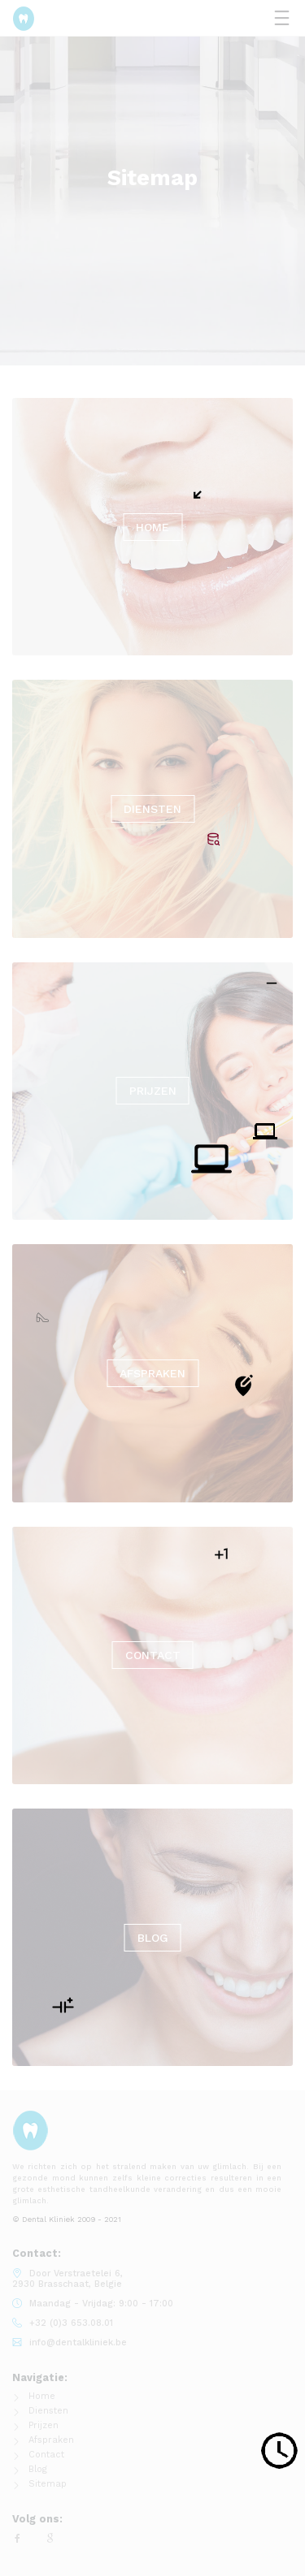 The height and width of the screenshot is (2576, 305). I want to click on transit entry or exit point on a map, so click(198, 495).